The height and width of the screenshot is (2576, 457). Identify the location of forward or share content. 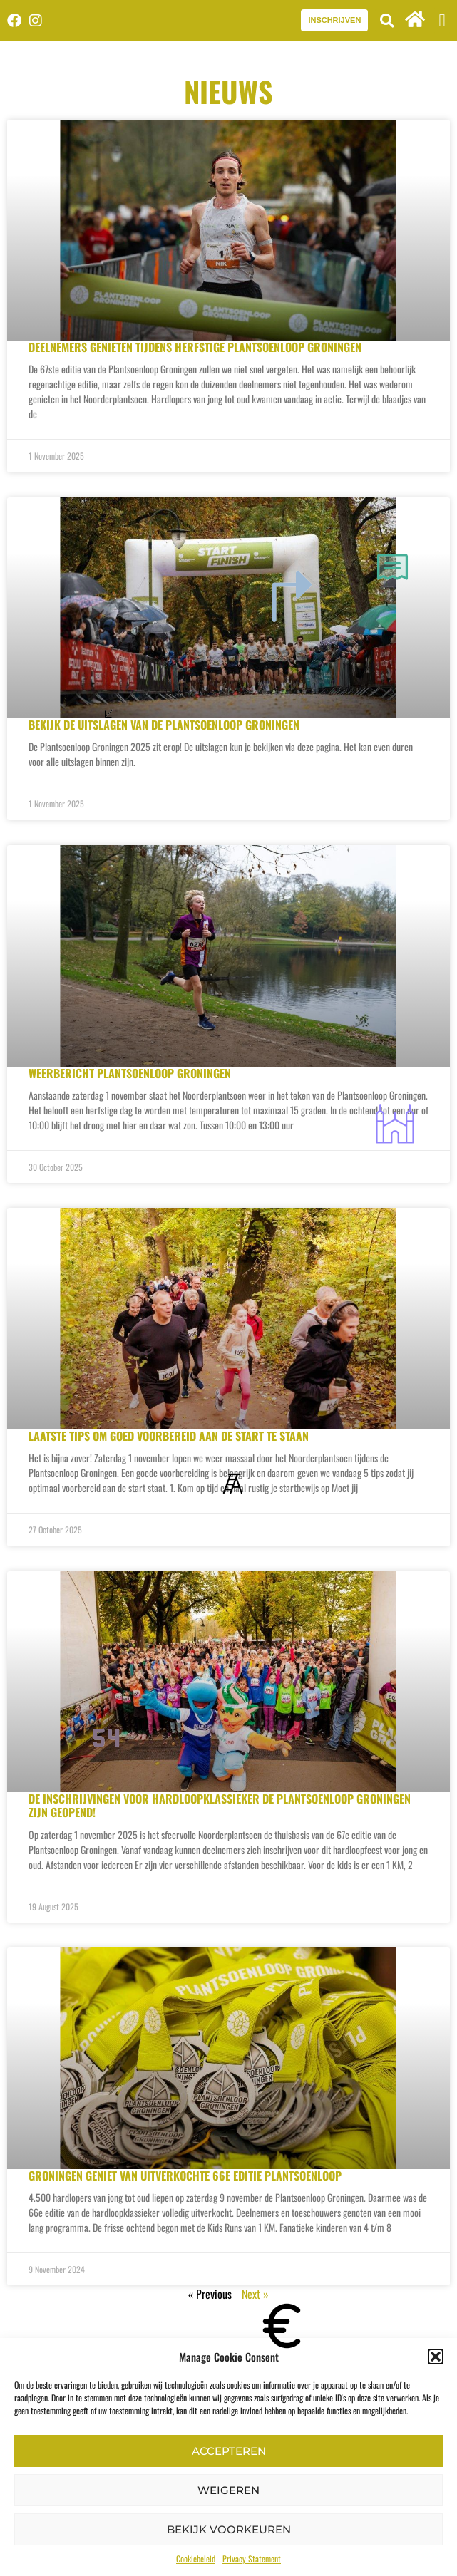
(288, 596).